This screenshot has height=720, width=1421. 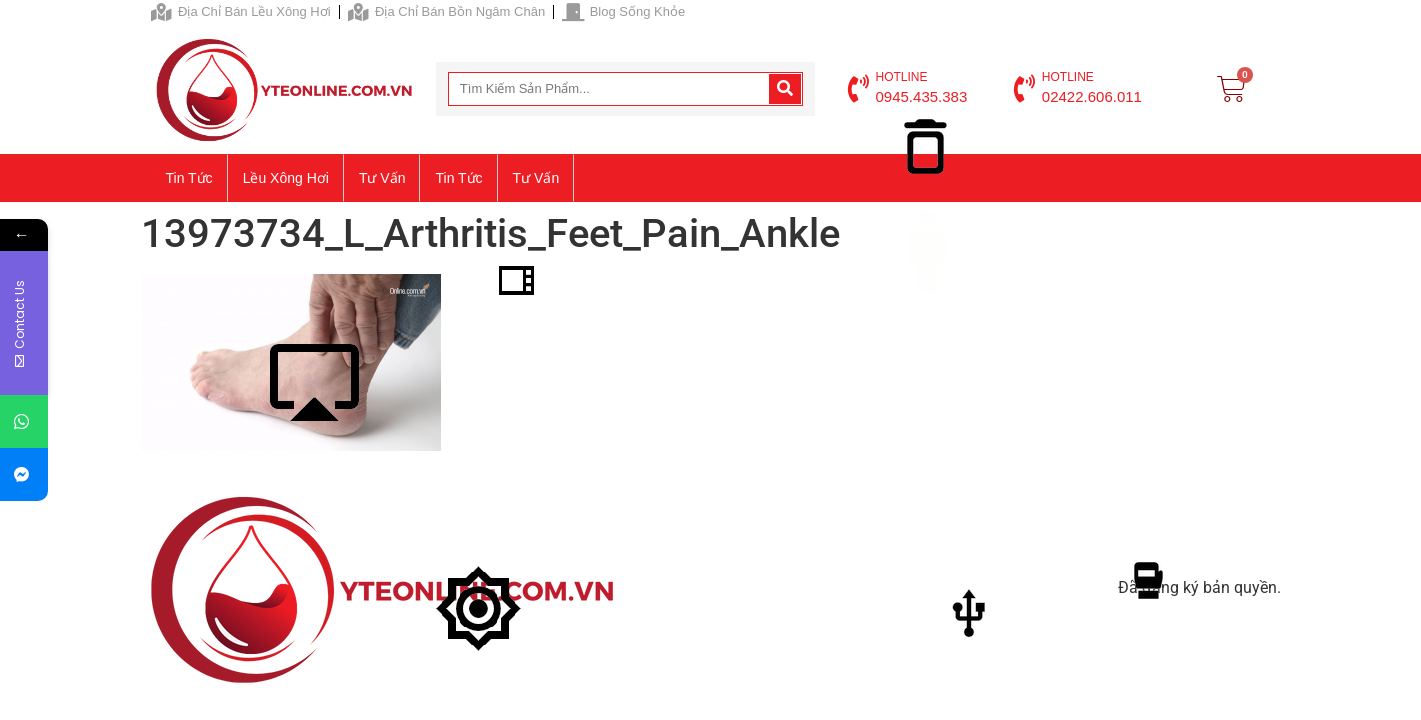 I want to click on toggle sidebar panel visibility, so click(x=516, y=280).